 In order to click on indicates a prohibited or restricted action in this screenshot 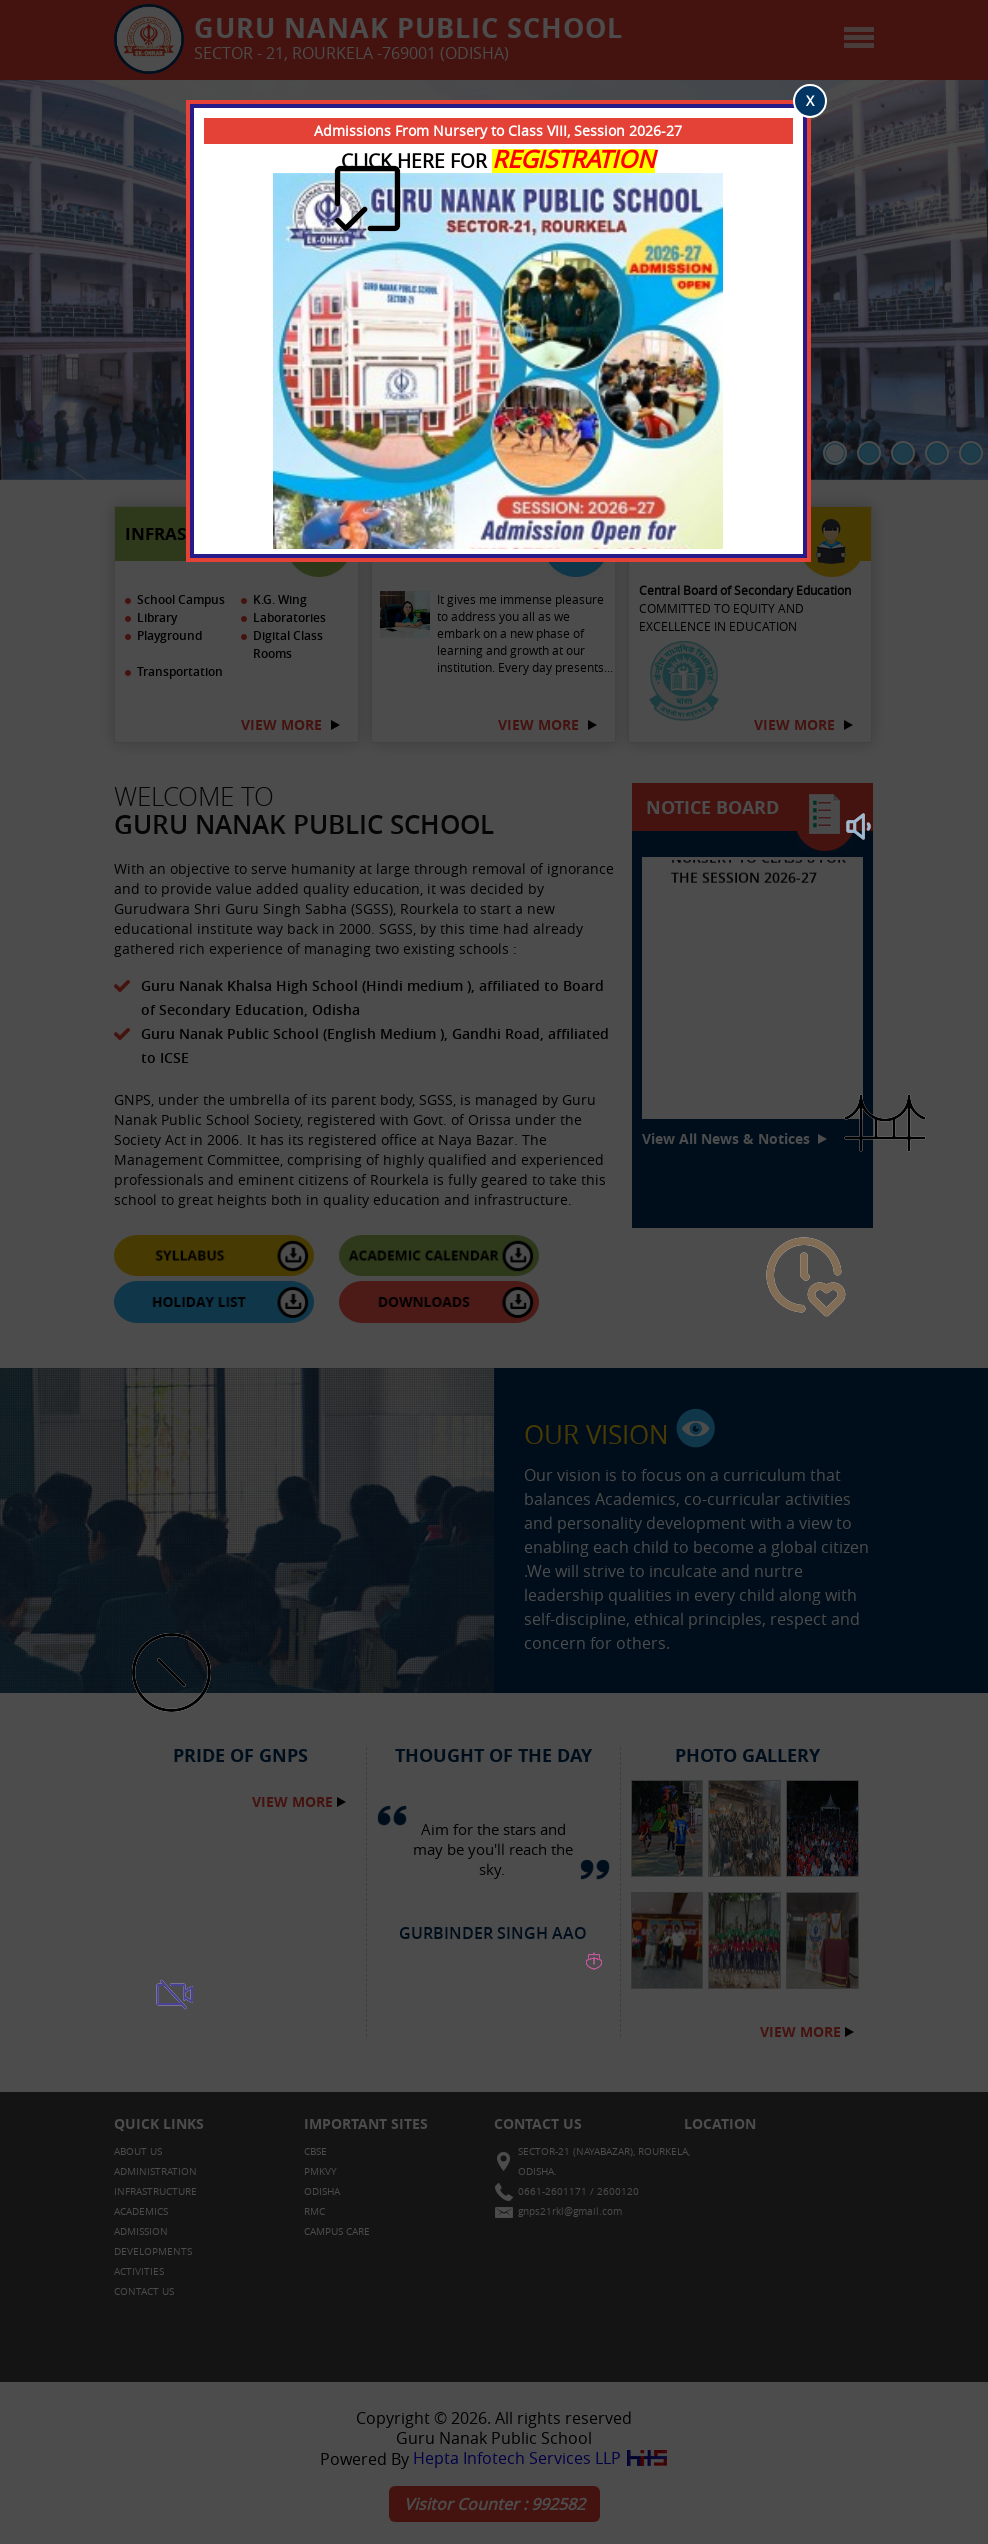, I will do `click(171, 1672)`.